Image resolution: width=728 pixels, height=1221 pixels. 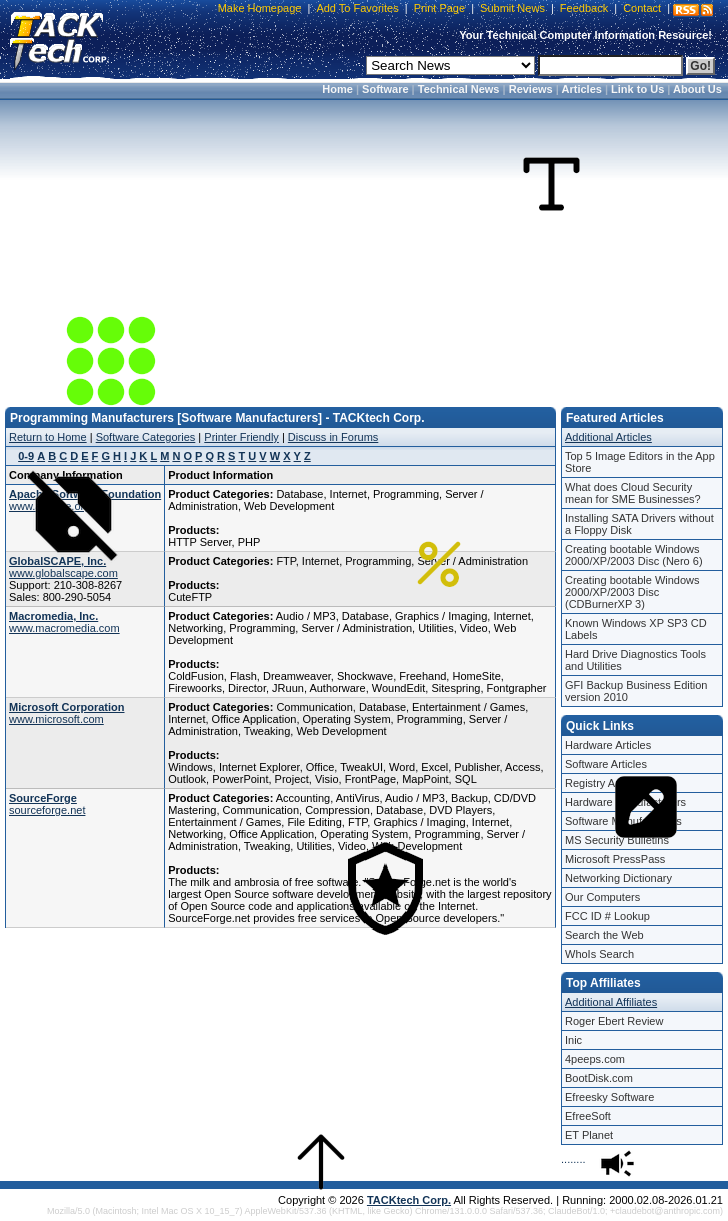 What do you see at coordinates (646, 807) in the screenshot?
I see `edit or modify content` at bounding box center [646, 807].